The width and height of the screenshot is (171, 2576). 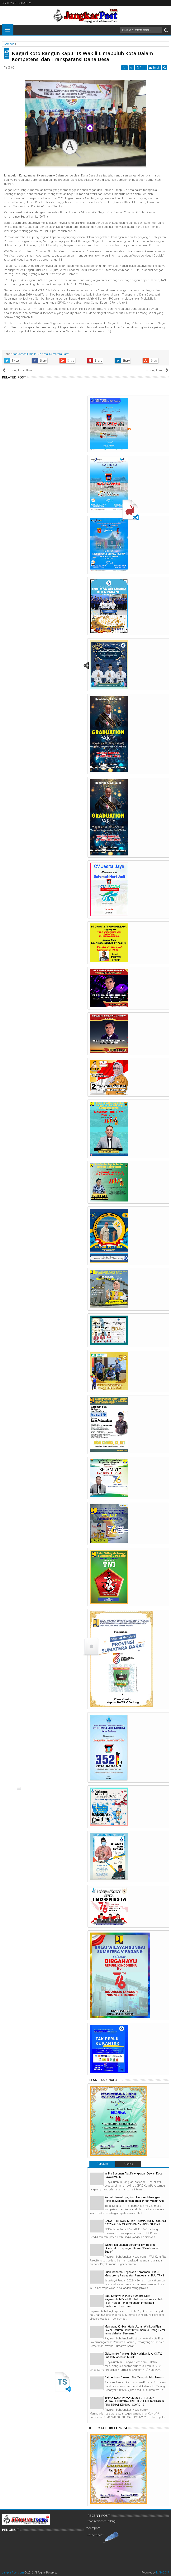 I want to click on access AirPort Express network settings, so click(x=91, y=1646).